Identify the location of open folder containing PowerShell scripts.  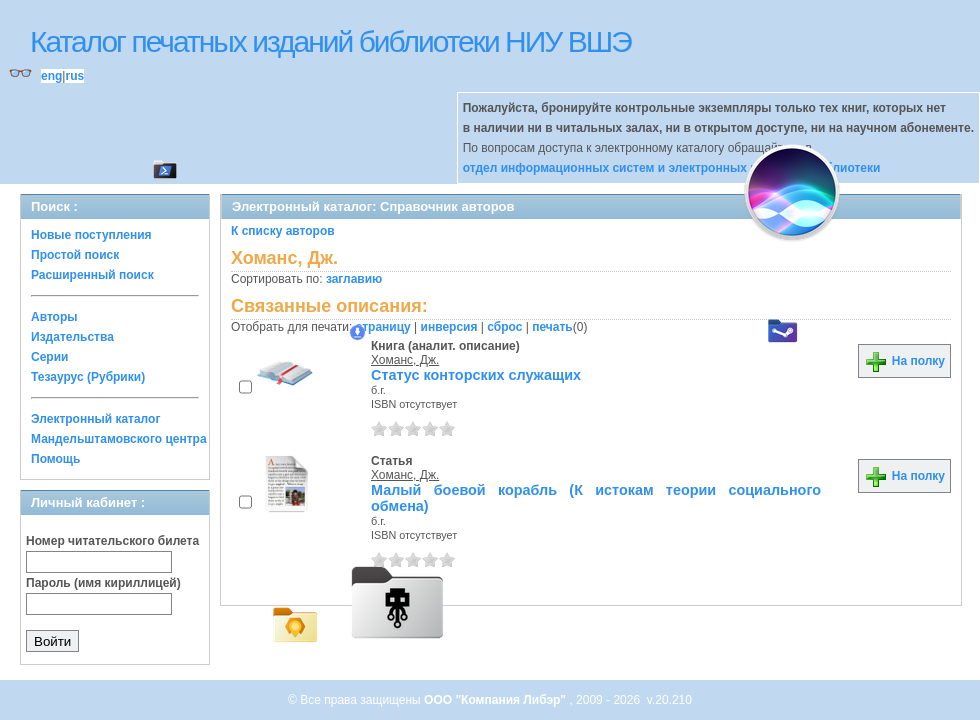
(165, 170).